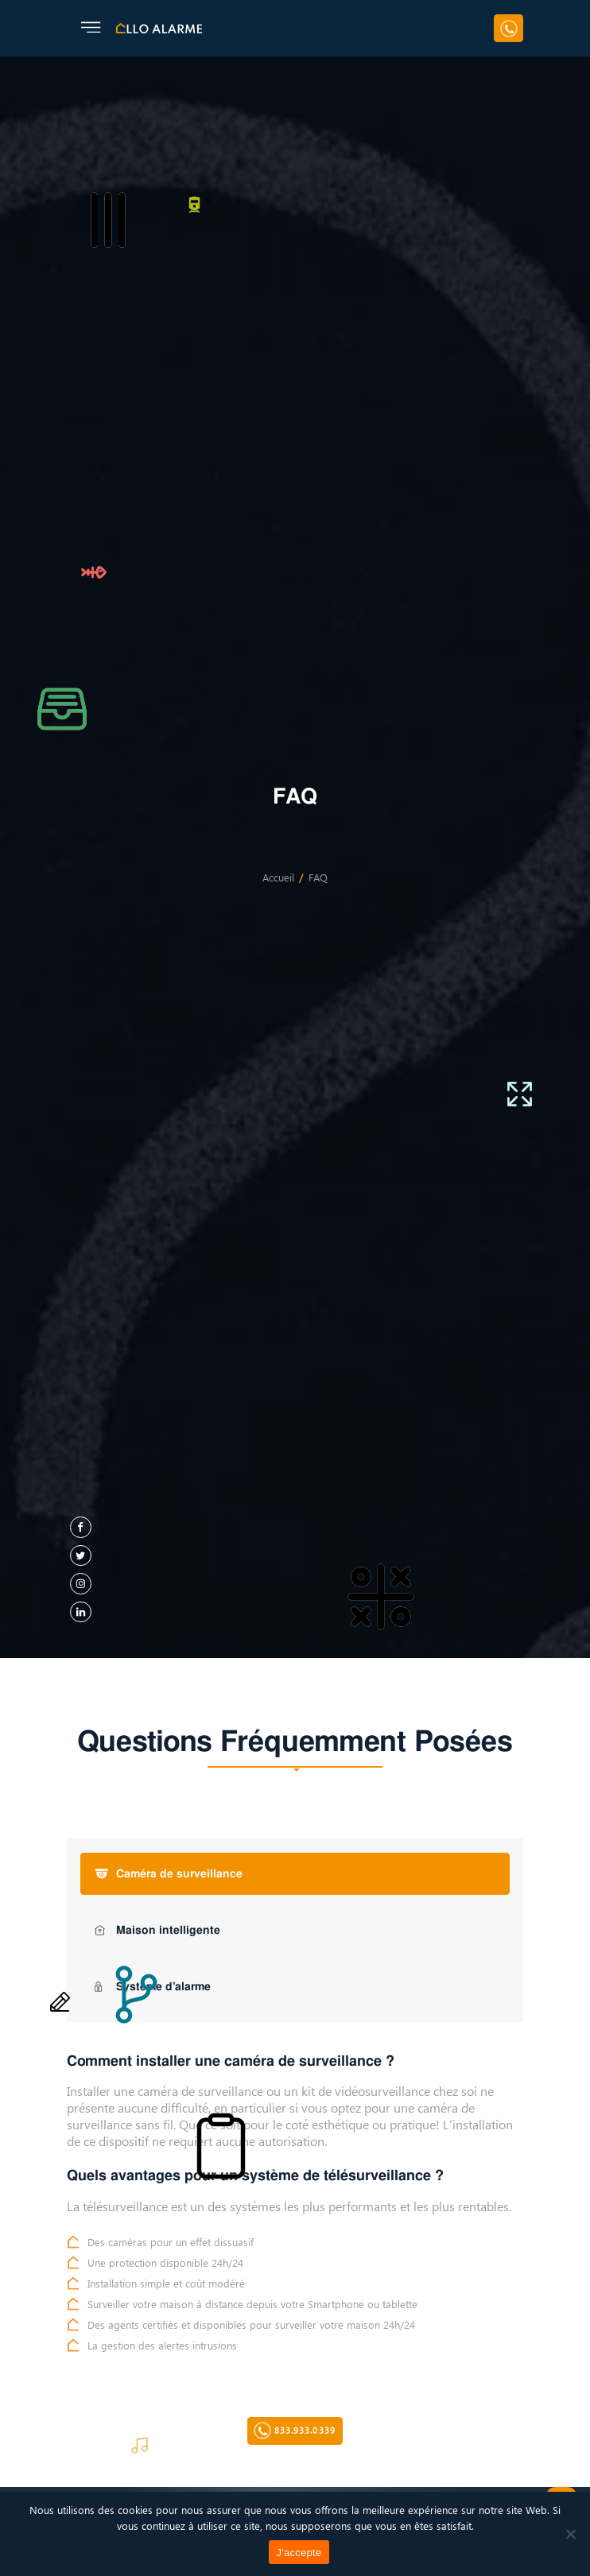  Describe the element at coordinates (519, 1094) in the screenshot. I see `expand to fullscreen mode` at that location.